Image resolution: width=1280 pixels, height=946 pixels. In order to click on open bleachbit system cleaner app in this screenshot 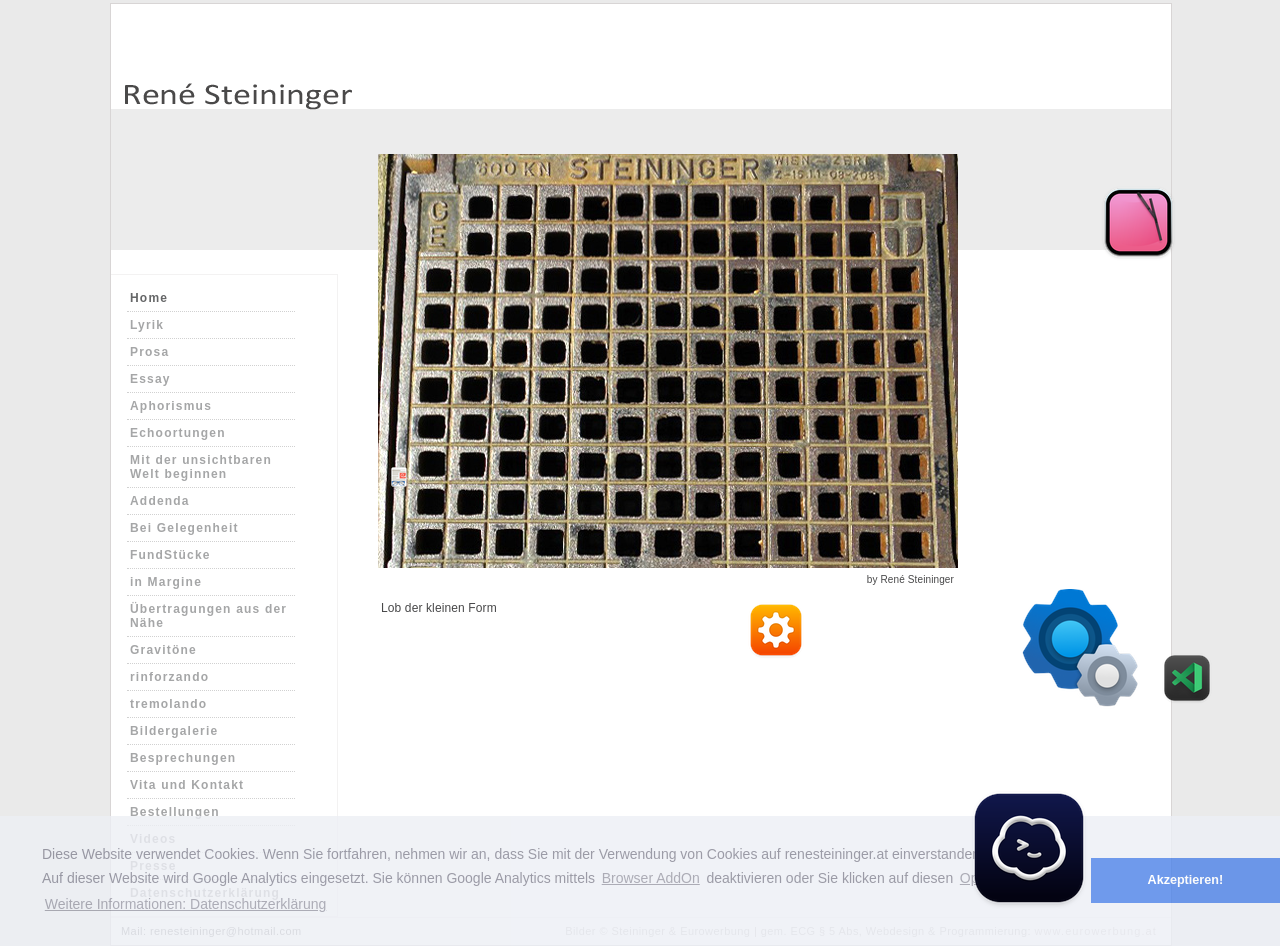, I will do `click(1138, 222)`.